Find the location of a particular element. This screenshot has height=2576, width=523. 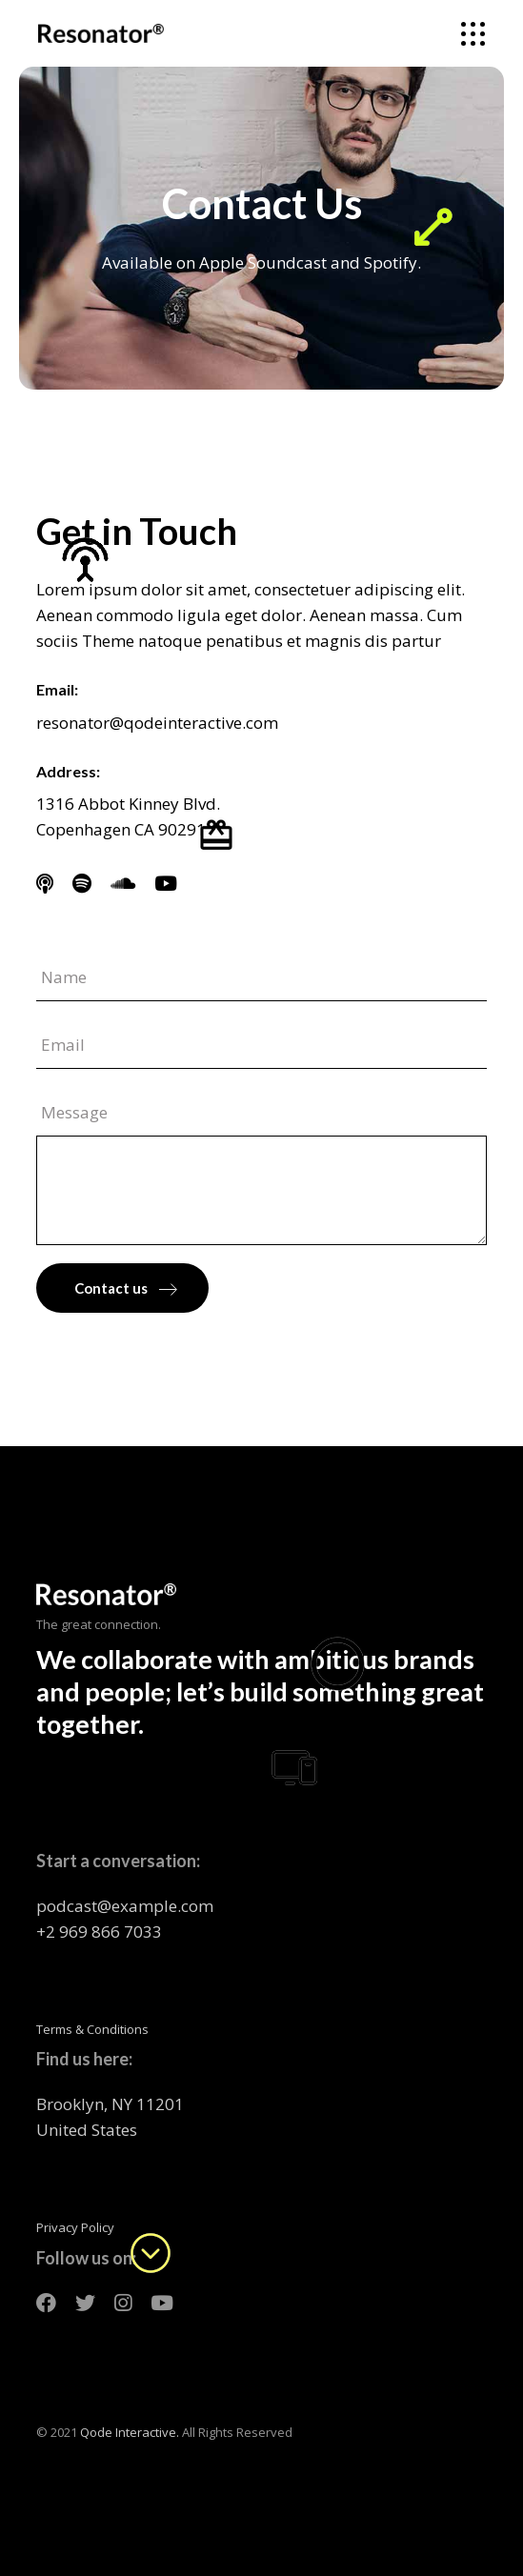

access antenna or broadcast settings is located at coordinates (85, 560).